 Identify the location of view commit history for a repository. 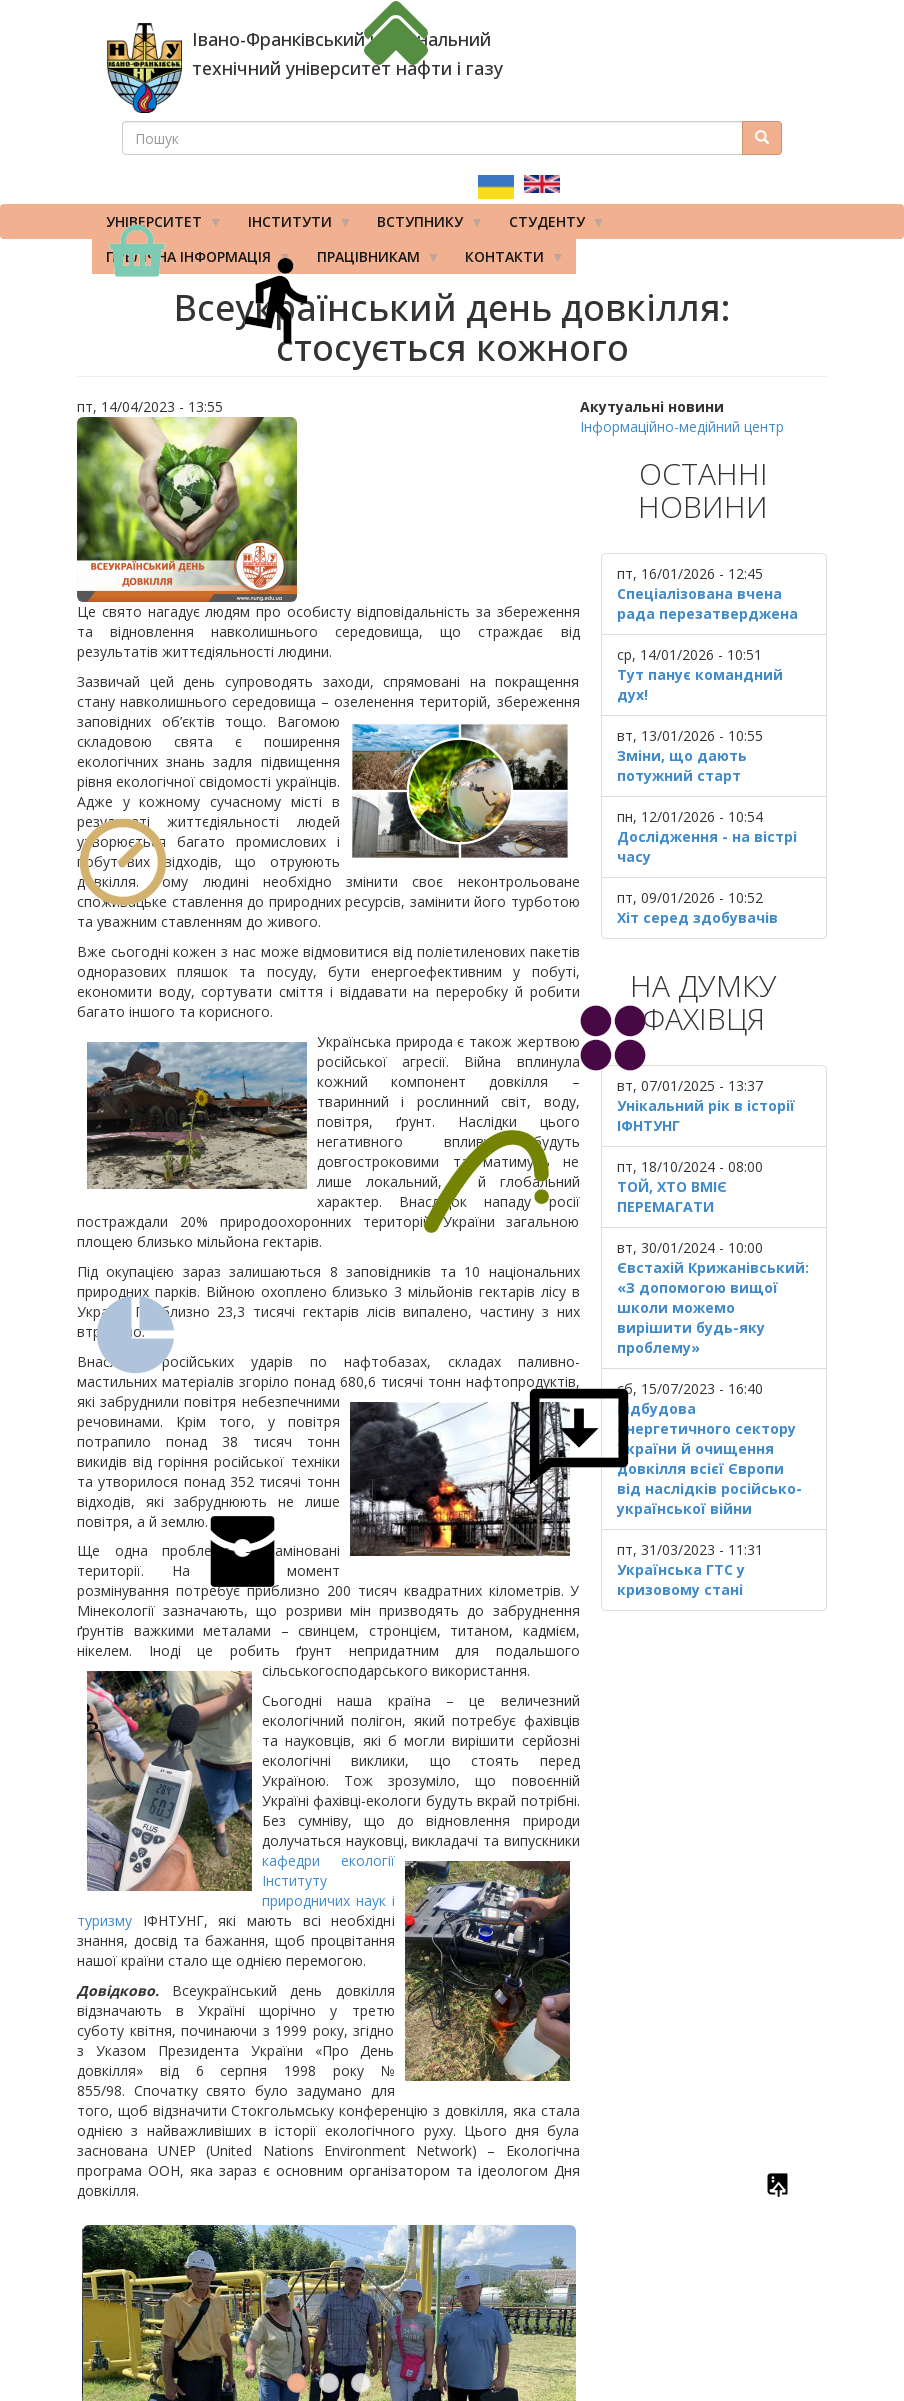
(777, 2184).